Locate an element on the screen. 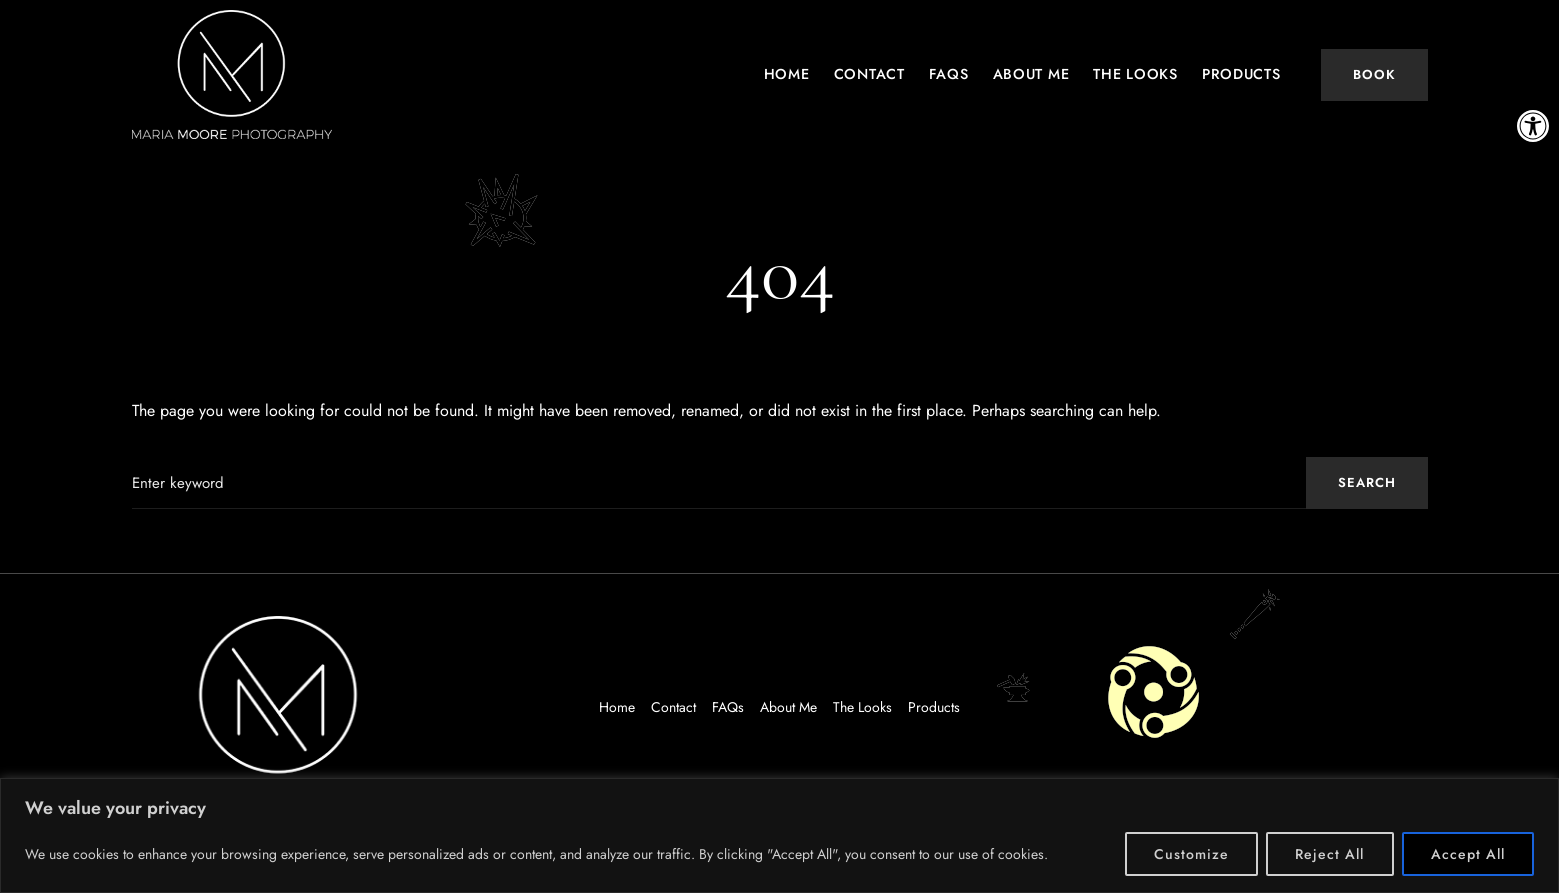  access the blacksmithing or crafting menu is located at coordinates (1013, 685).